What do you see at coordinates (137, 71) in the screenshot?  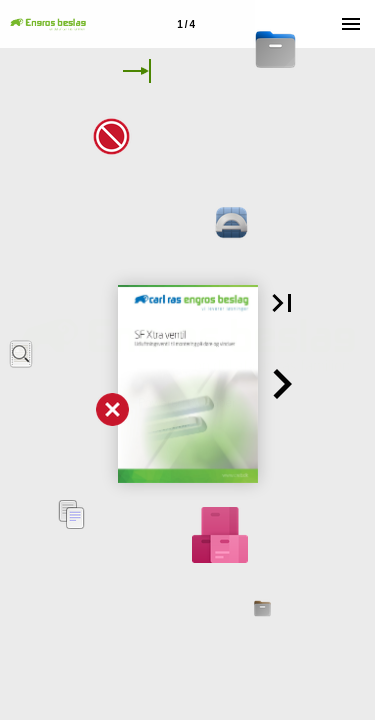 I see `jump to the last item in a list` at bounding box center [137, 71].